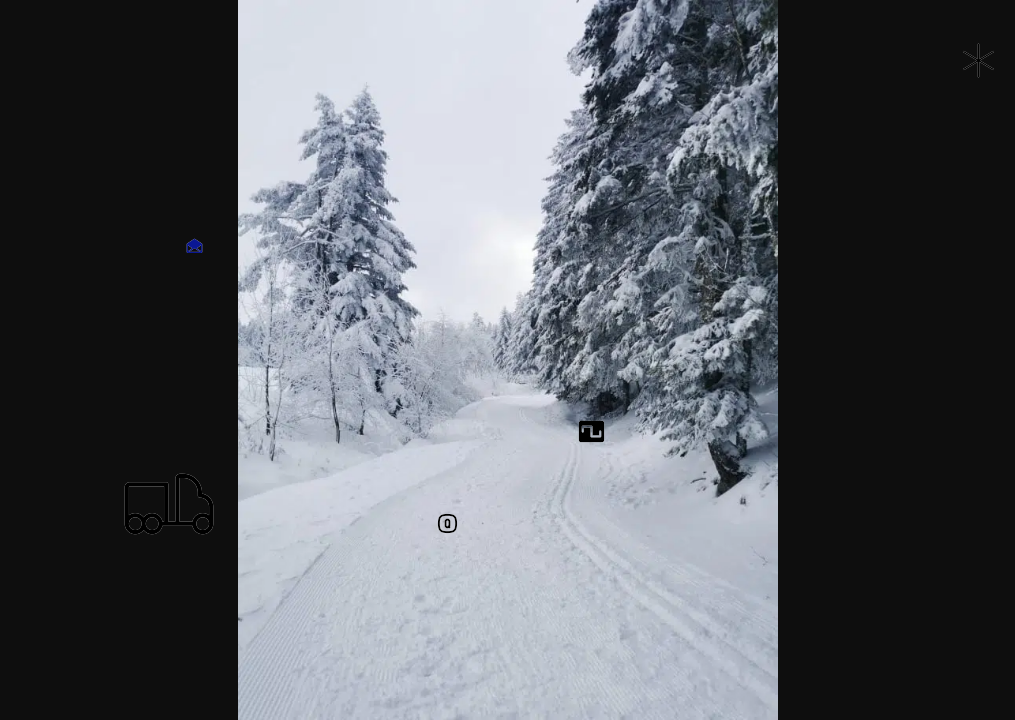 The width and height of the screenshot is (1015, 720). I want to click on track shipment or delivery status, so click(169, 504).